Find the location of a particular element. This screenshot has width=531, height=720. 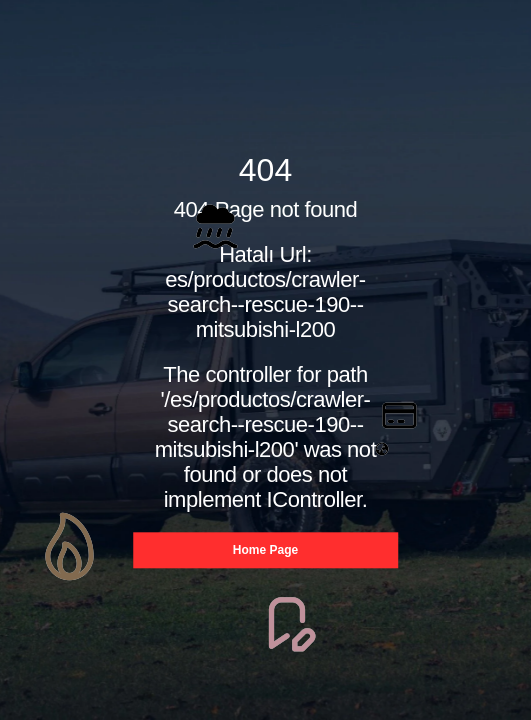

manage payment methods is located at coordinates (399, 415).